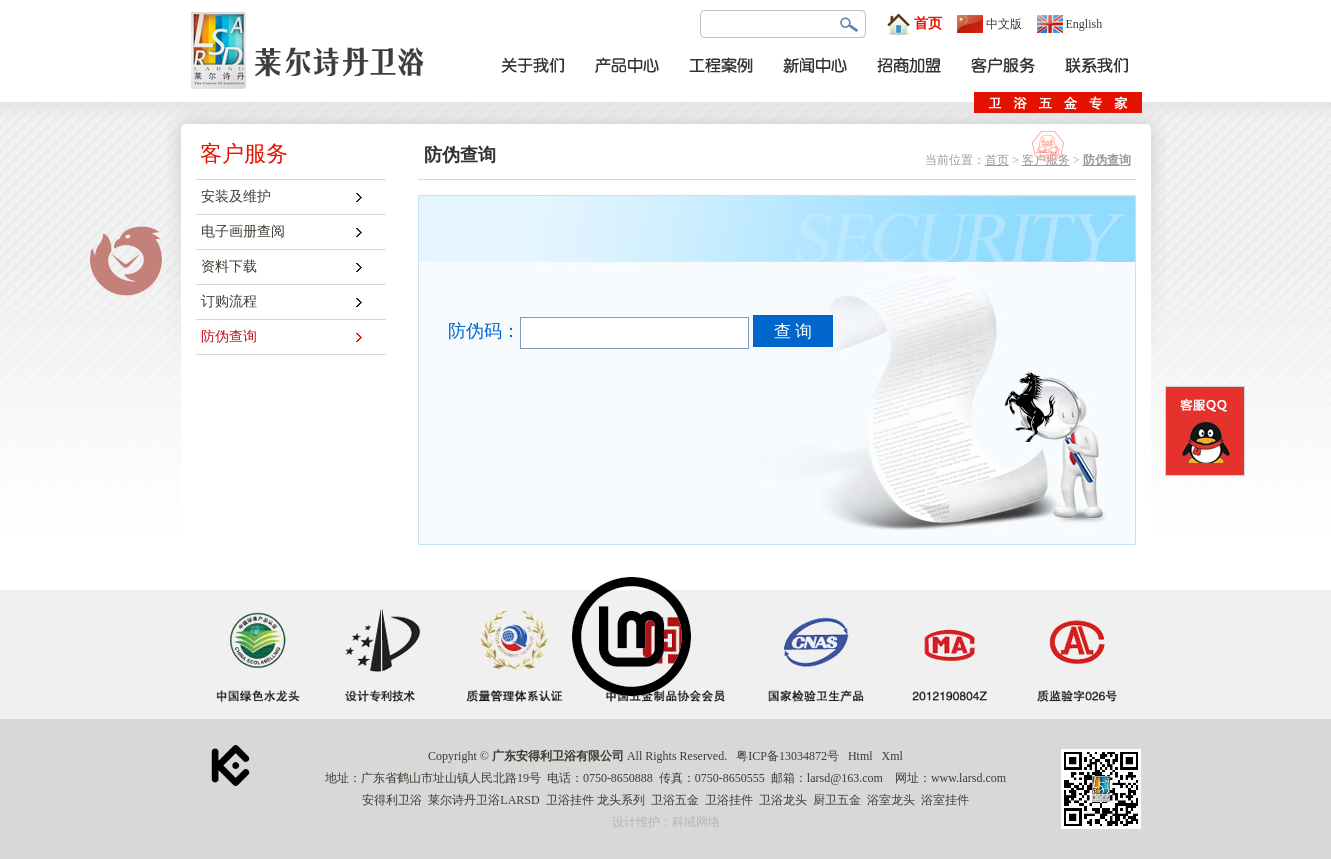  I want to click on open the KuCoin cryptocurrency exchange app, so click(230, 765).